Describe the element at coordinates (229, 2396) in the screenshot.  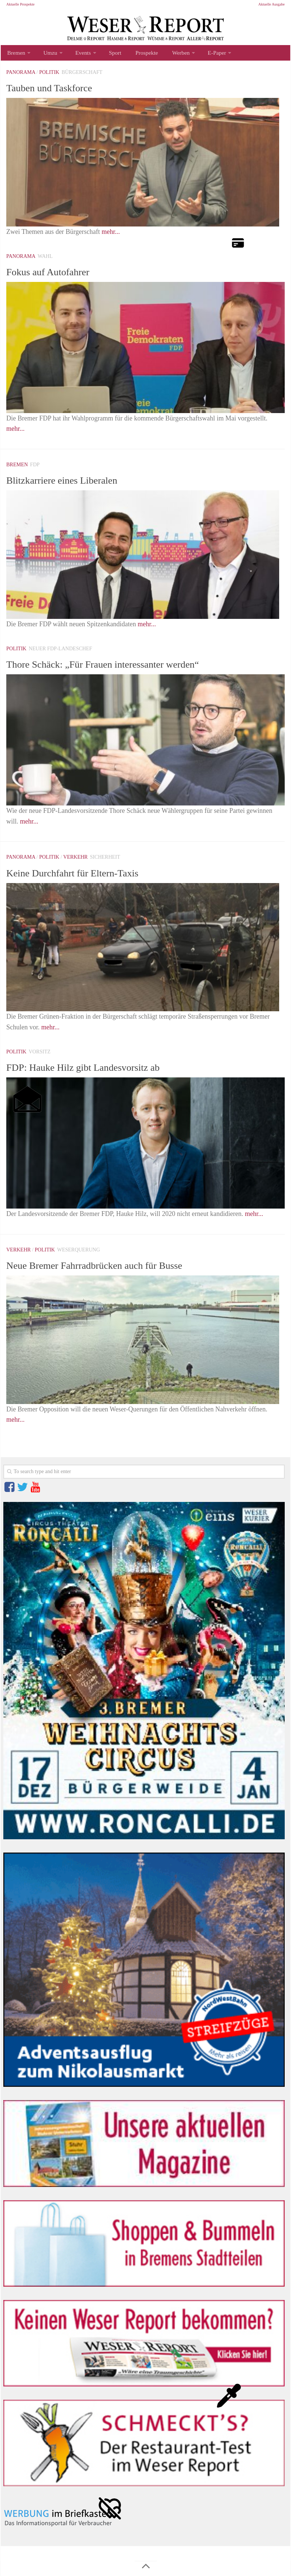
I see `pick a color from the screen` at that location.